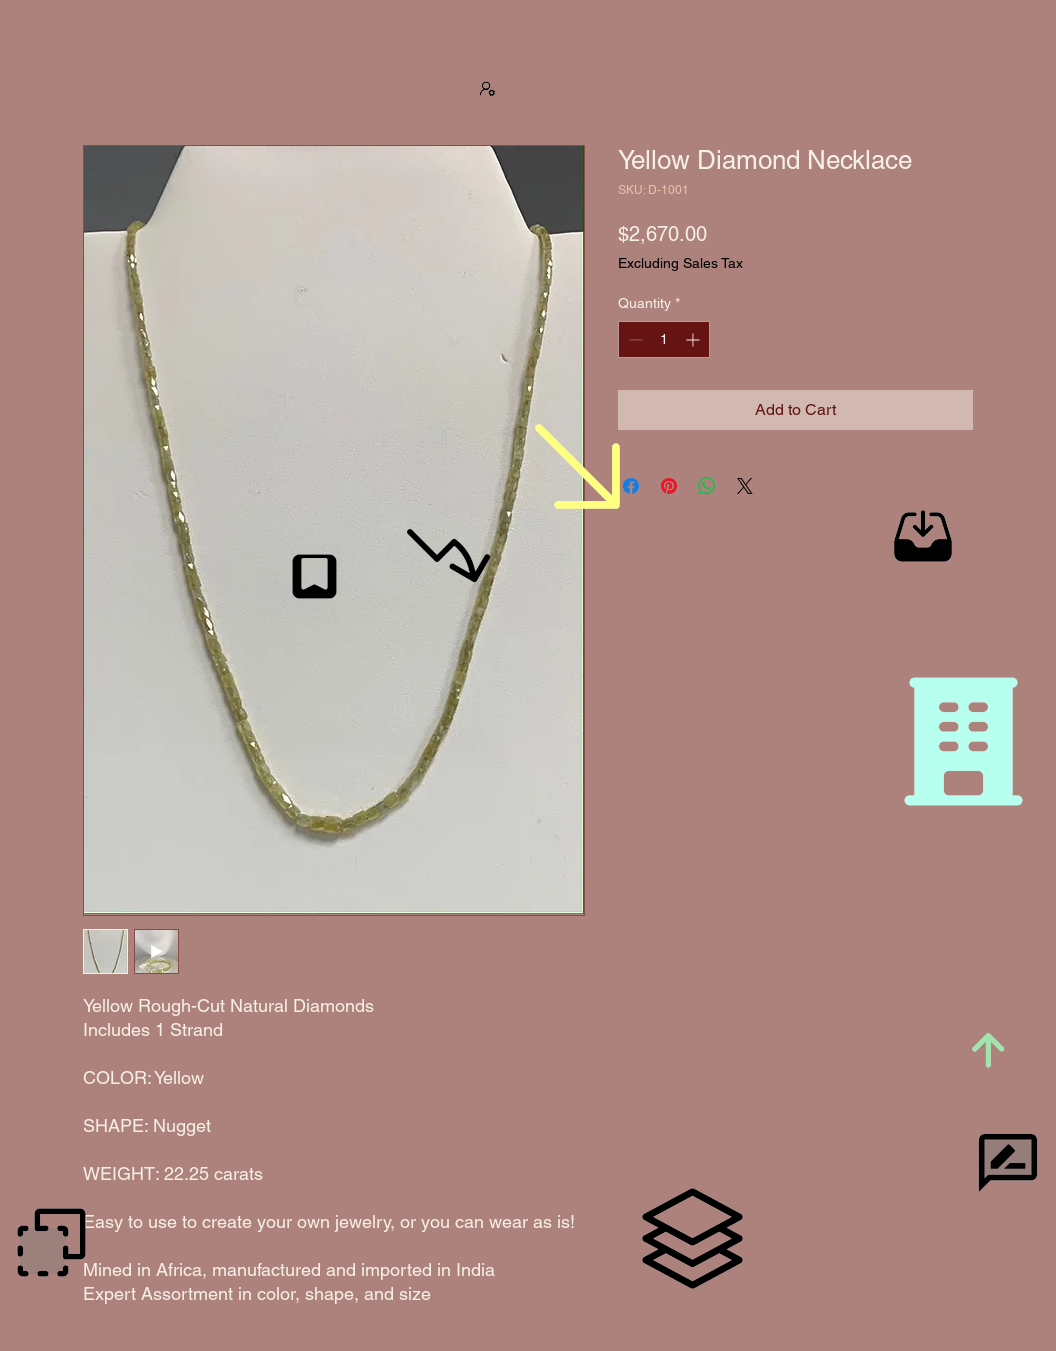 The height and width of the screenshot is (1351, 1056). What do you see at coordinates (963, 741) in the screenshot?
I see `view office or workplace information` at bounding box center [963, 741].